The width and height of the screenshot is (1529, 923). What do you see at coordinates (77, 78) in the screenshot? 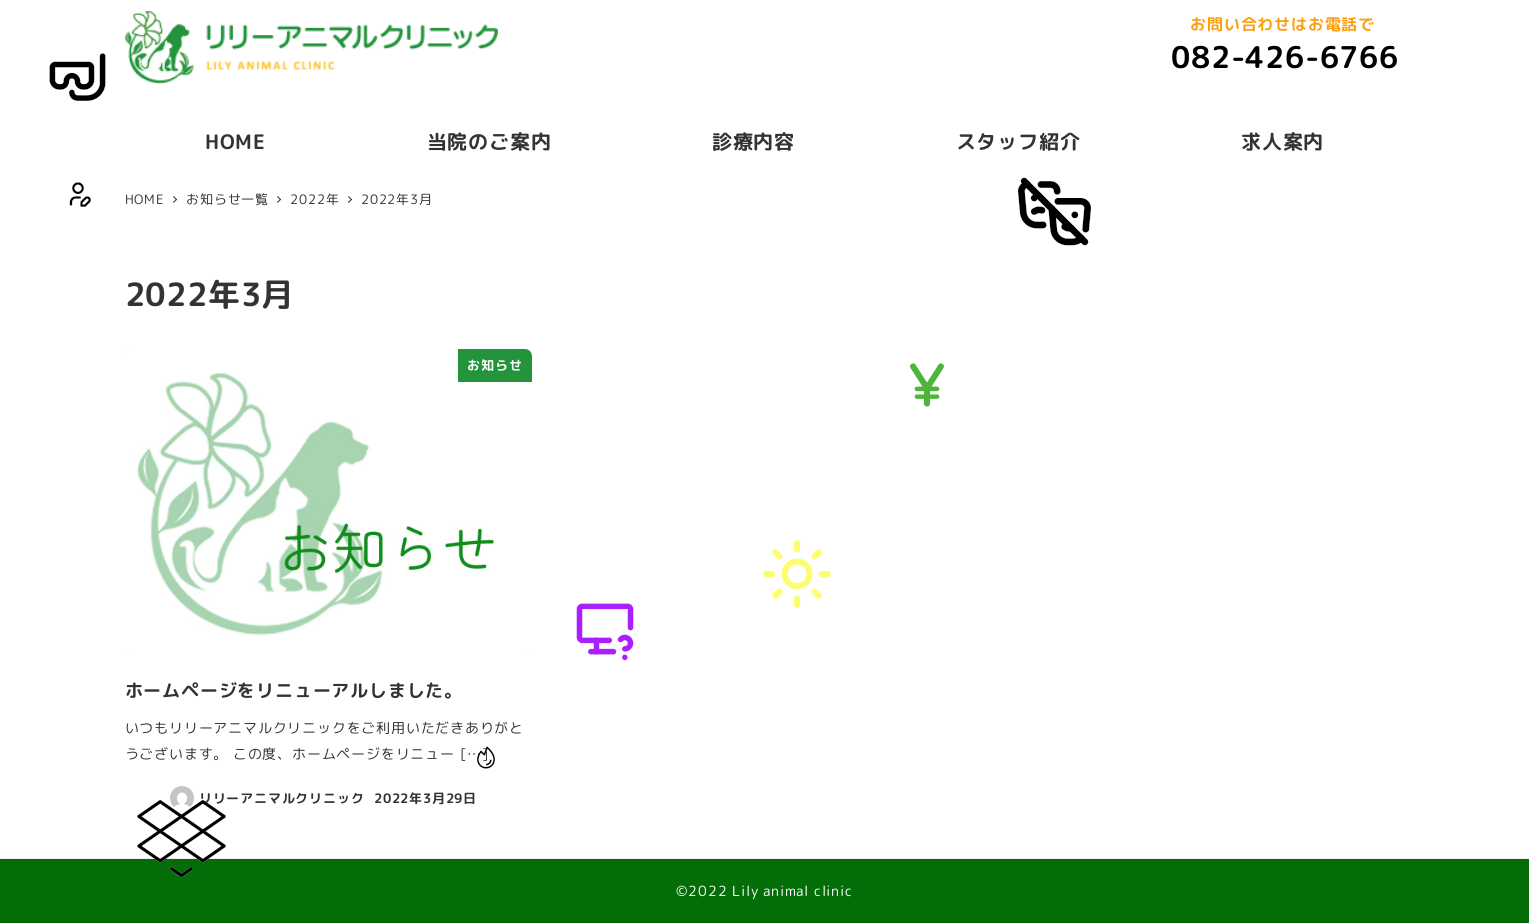
I see `access scuba diving or snorkeling activities` at bounding box center [77, 78].